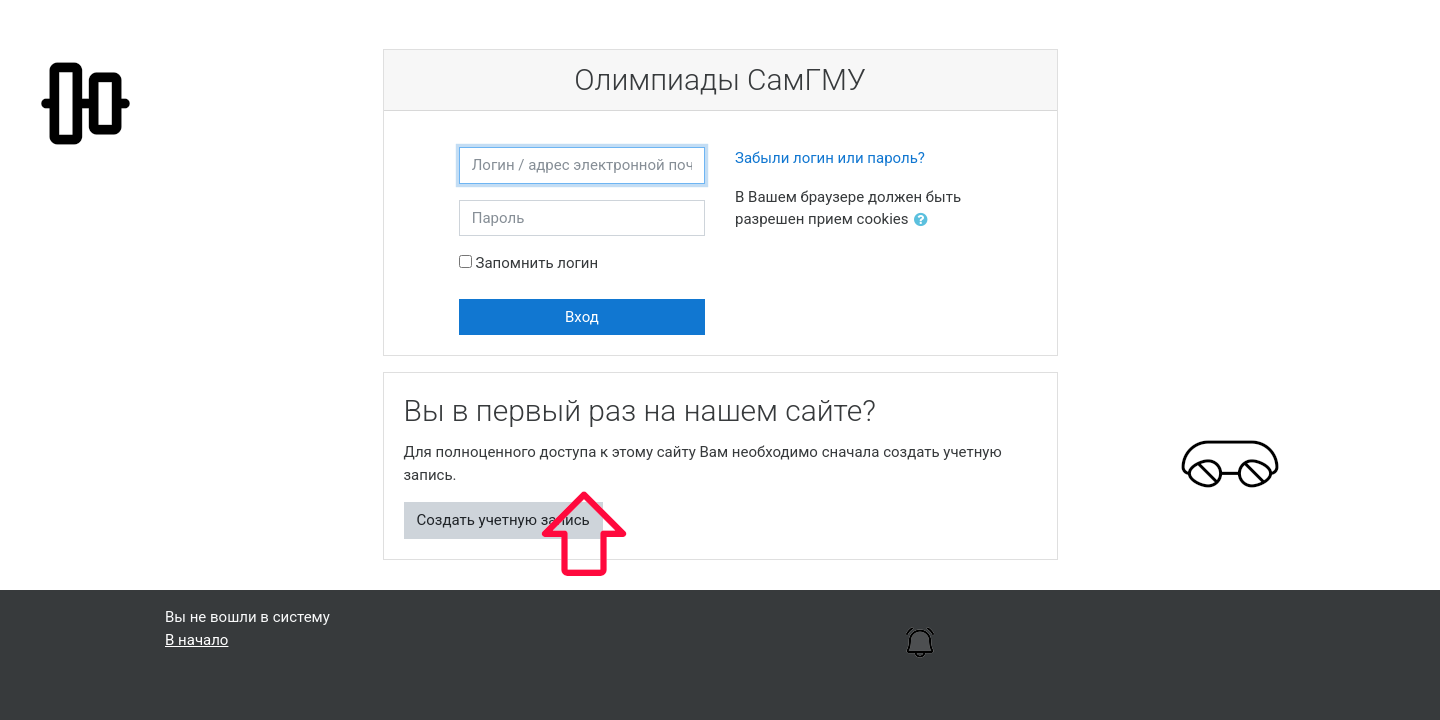 The height and width of the screenshot is (720, 1440). What do you see at coordinates (584, 537) in the screenshot?
I see `upload a file or content` at bounding box center [584, 537].